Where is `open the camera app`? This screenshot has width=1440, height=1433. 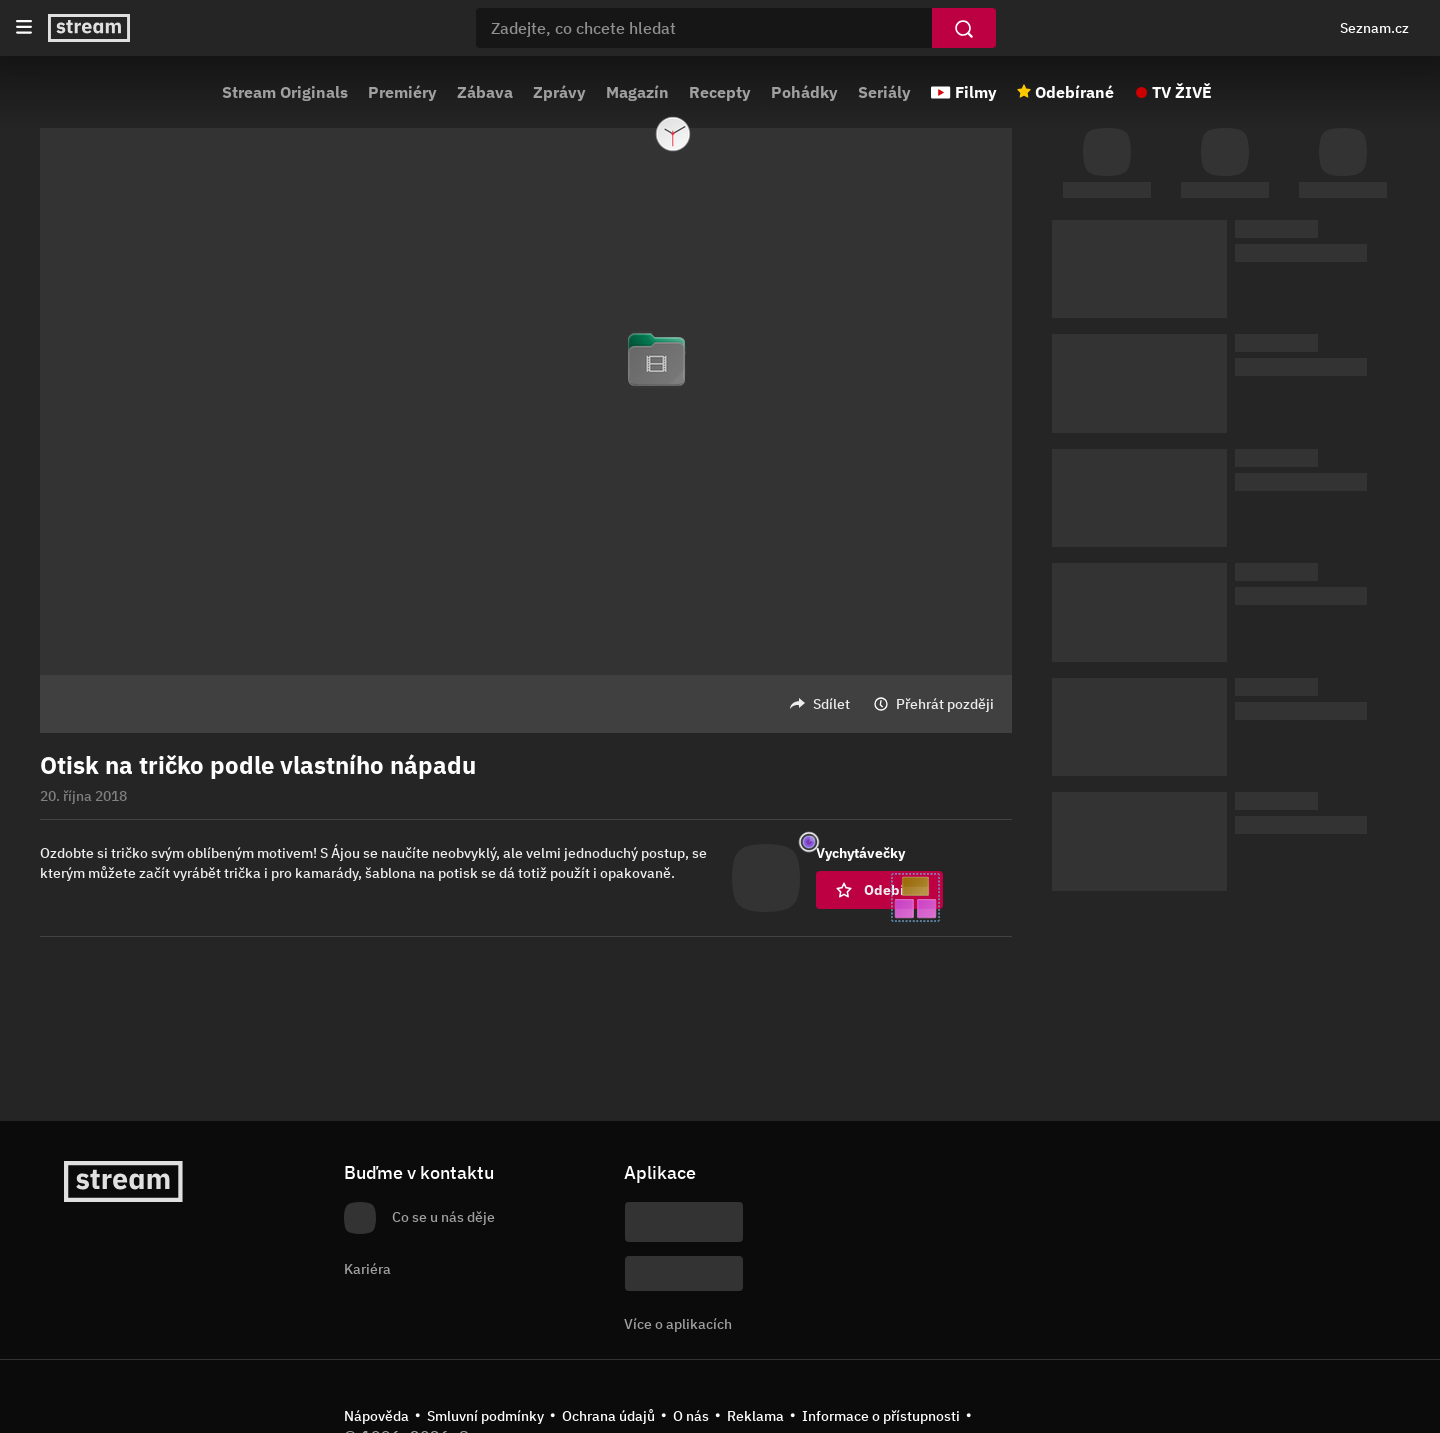
open the camera app is located at coordinates (809, 842).